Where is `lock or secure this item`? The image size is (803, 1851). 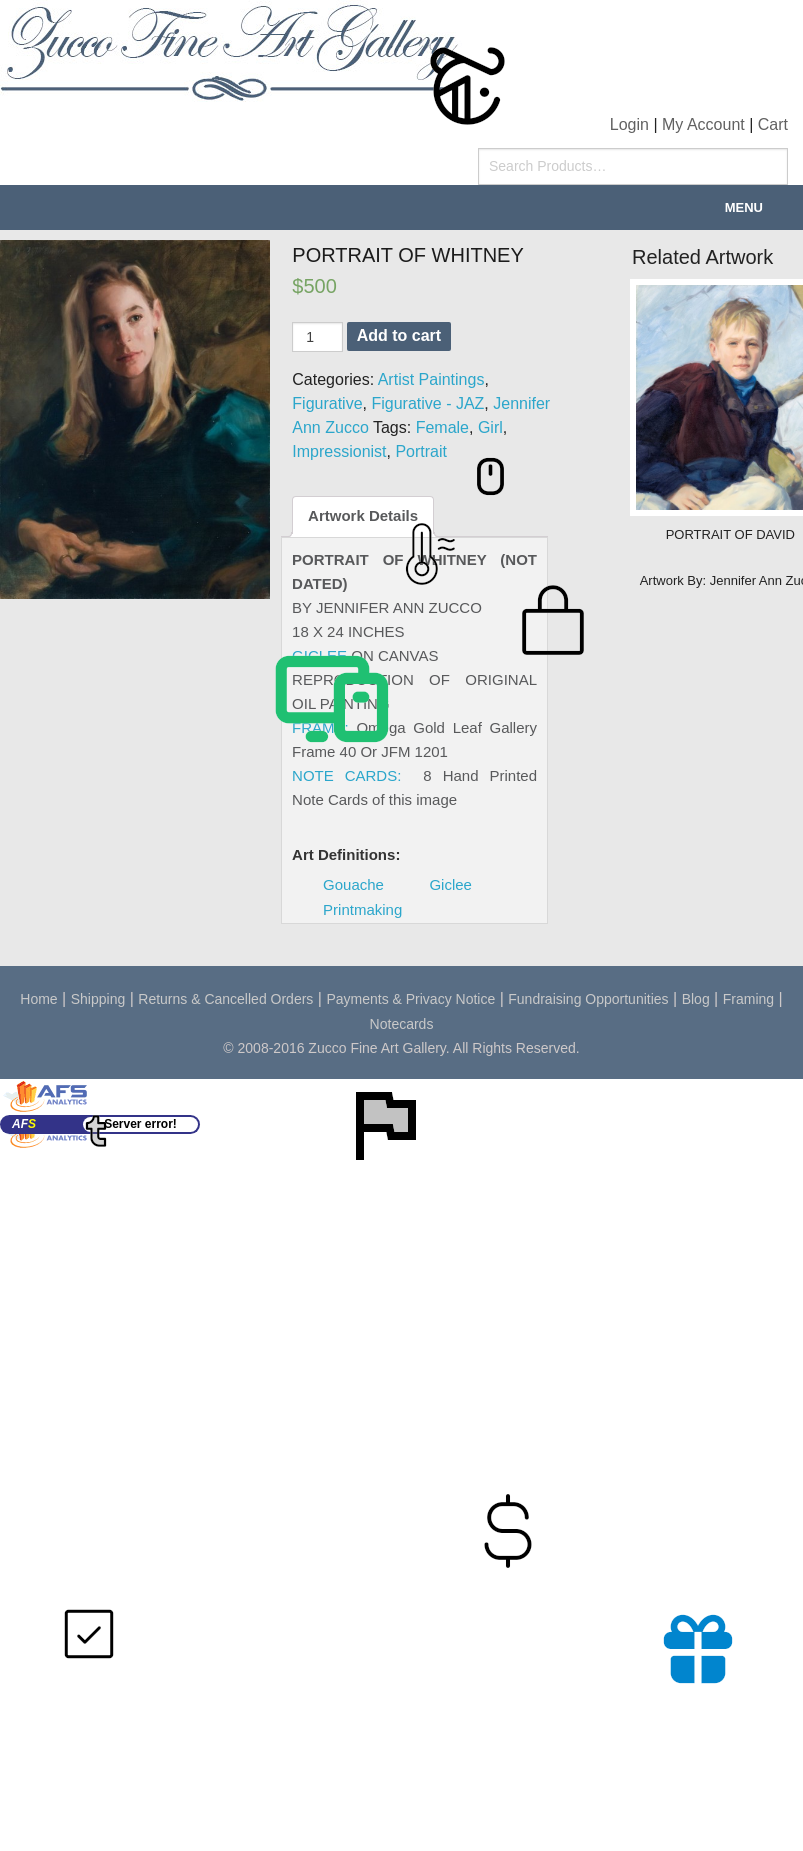 lock or secure this item is located at coordinates (553, 624).